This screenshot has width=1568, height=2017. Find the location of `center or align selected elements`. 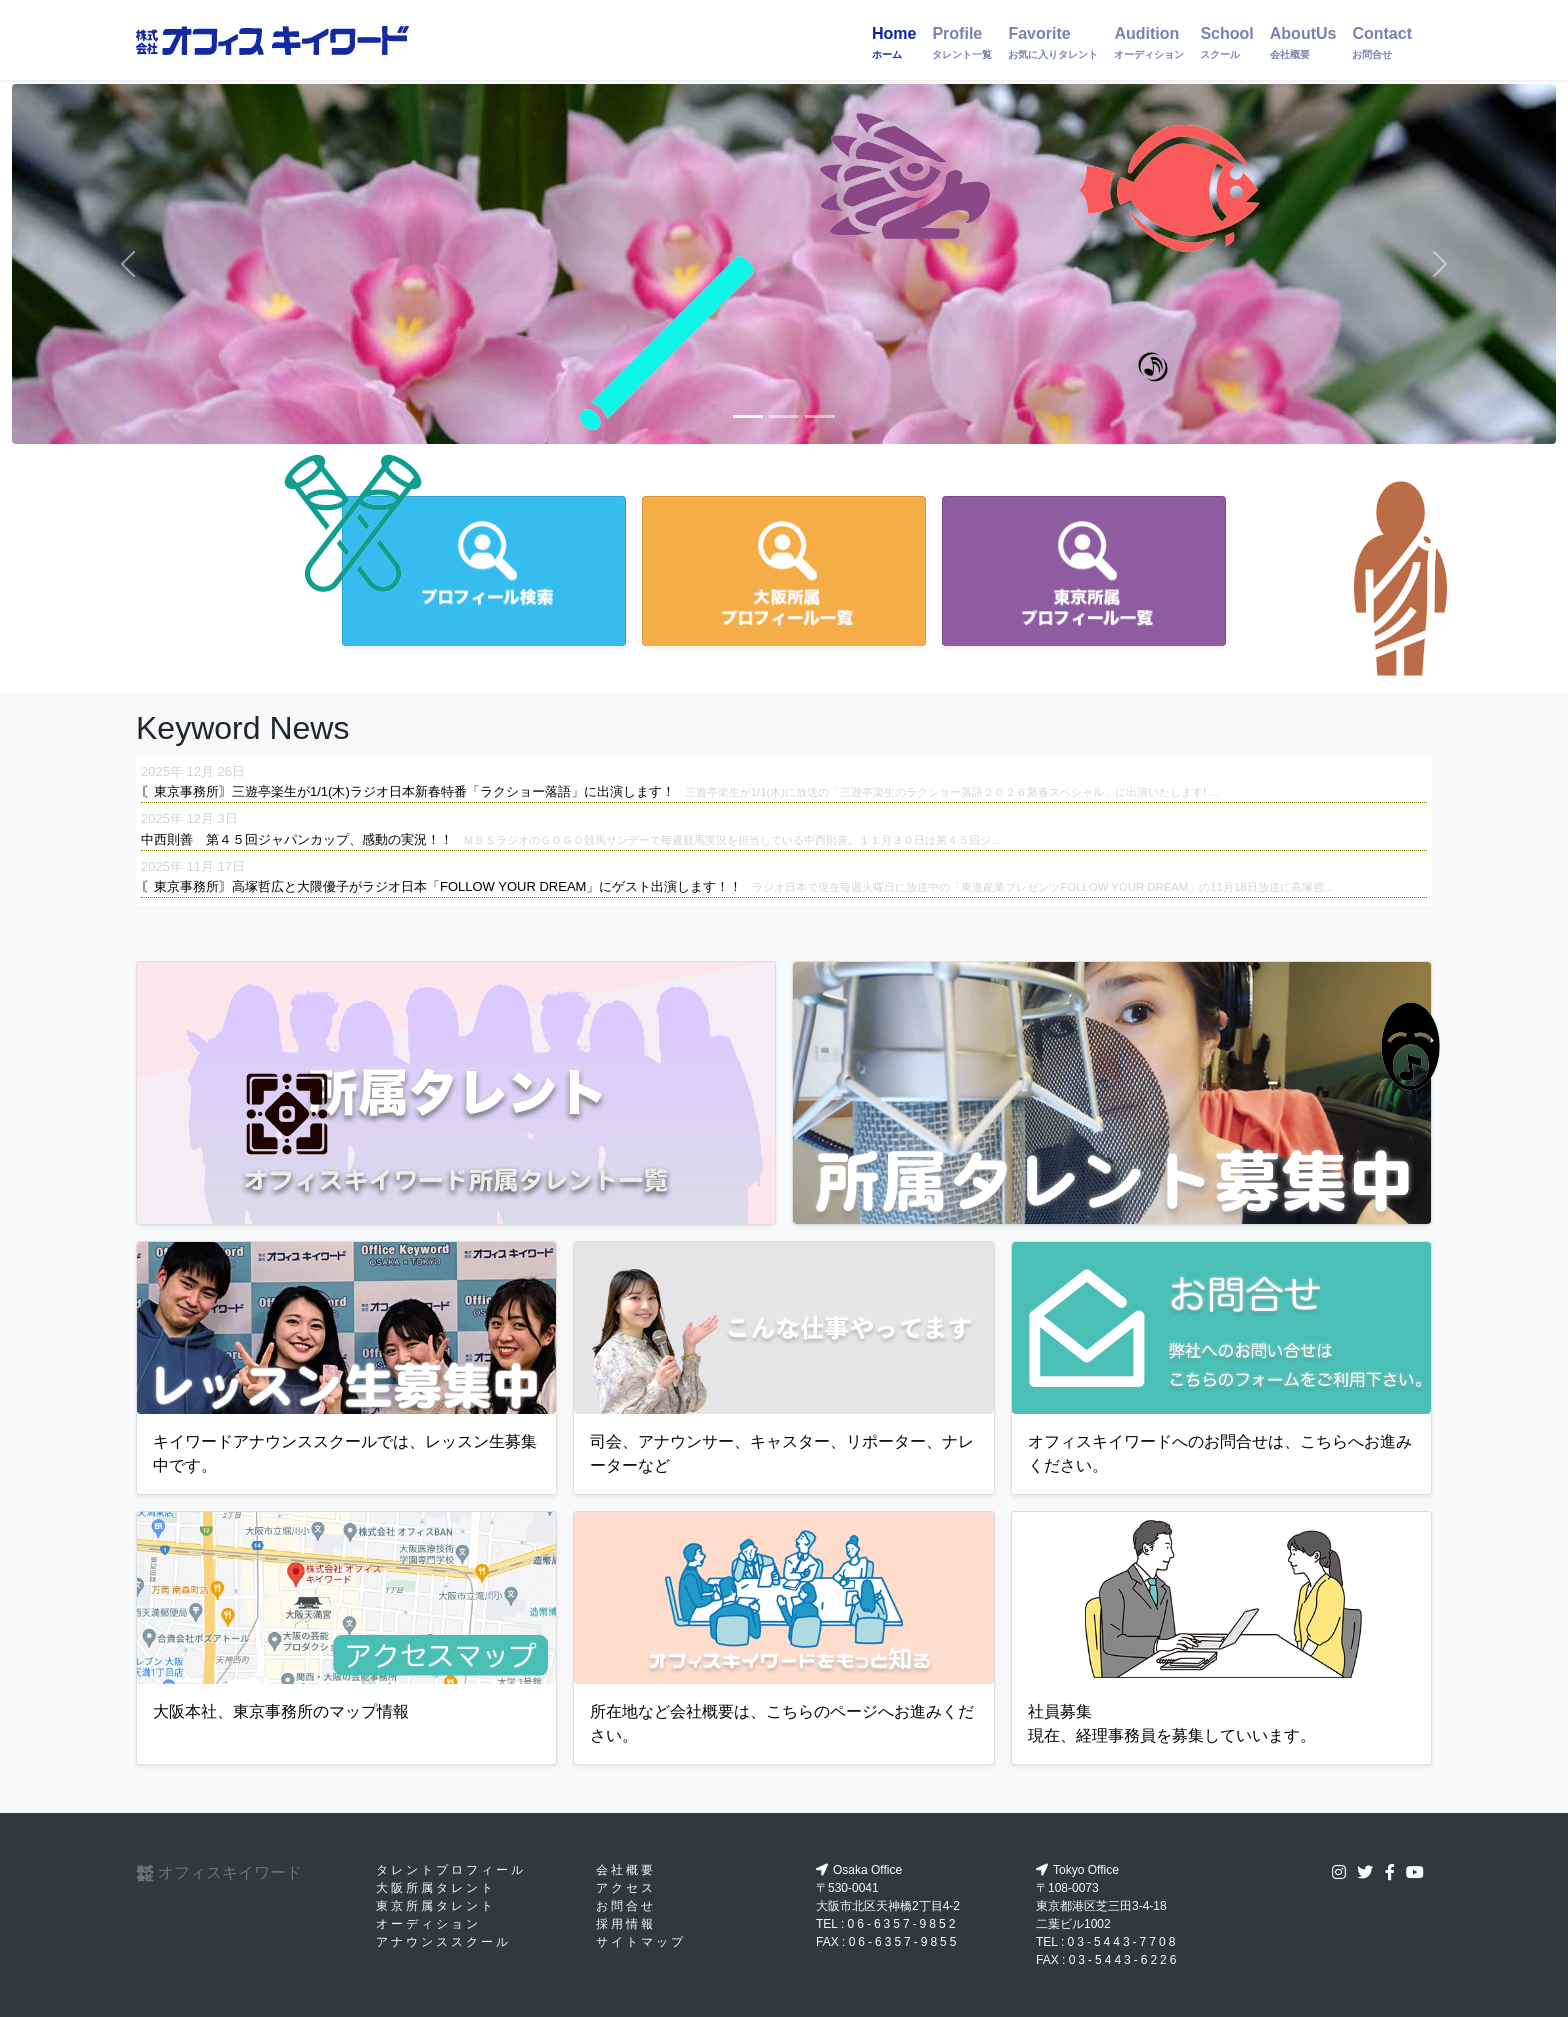

center or align selected elements is located at coordinates (287, 1114).